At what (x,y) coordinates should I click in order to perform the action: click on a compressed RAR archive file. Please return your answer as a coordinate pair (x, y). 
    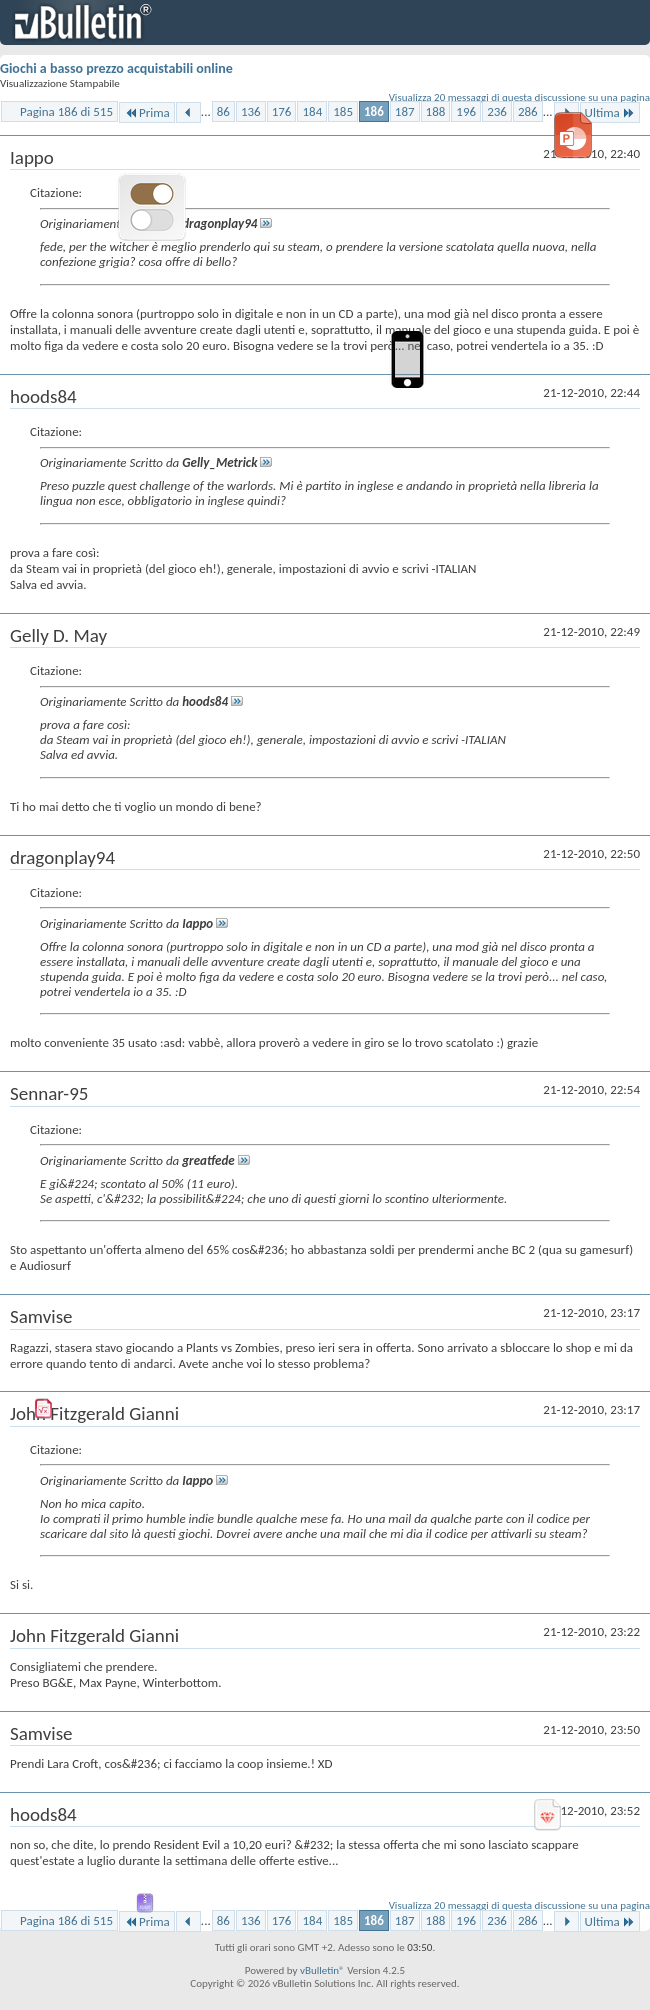
    Looking at the image, I should click on (145, 1903).